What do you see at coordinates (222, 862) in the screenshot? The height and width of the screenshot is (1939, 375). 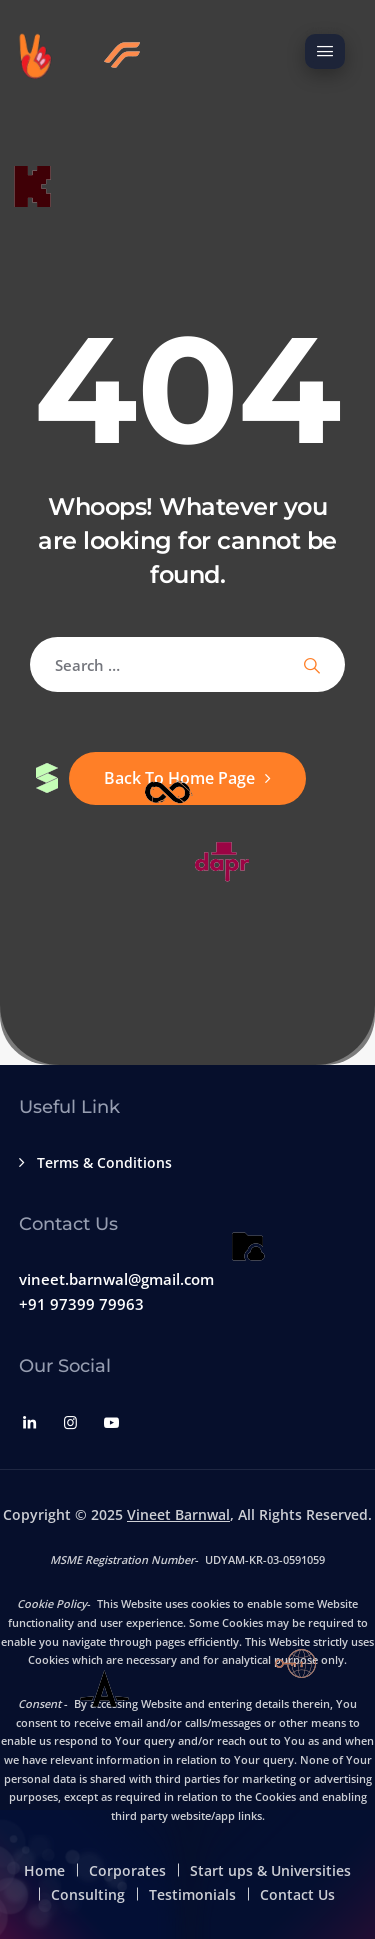 I see `dapr distributed application runtime logo` at bounding box center [222, 862].